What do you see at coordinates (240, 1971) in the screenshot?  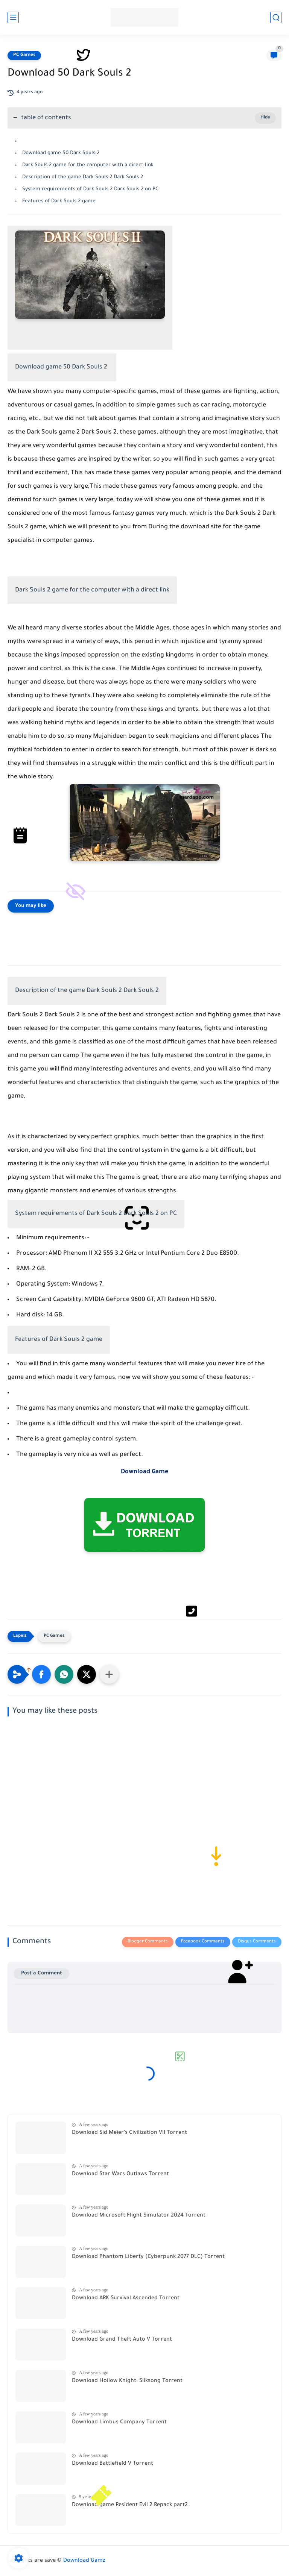 I see `add a new contact` at bounding box center [240, 1971].